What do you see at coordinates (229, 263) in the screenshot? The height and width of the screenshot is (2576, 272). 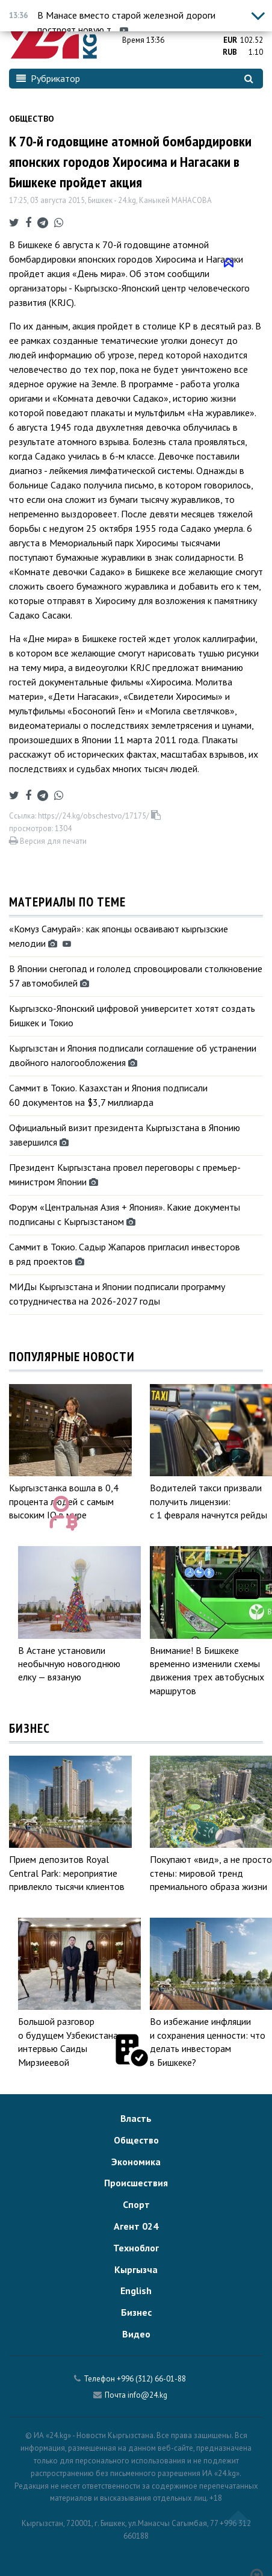 I see `move item up in a list` at bounding box center [229, 263].